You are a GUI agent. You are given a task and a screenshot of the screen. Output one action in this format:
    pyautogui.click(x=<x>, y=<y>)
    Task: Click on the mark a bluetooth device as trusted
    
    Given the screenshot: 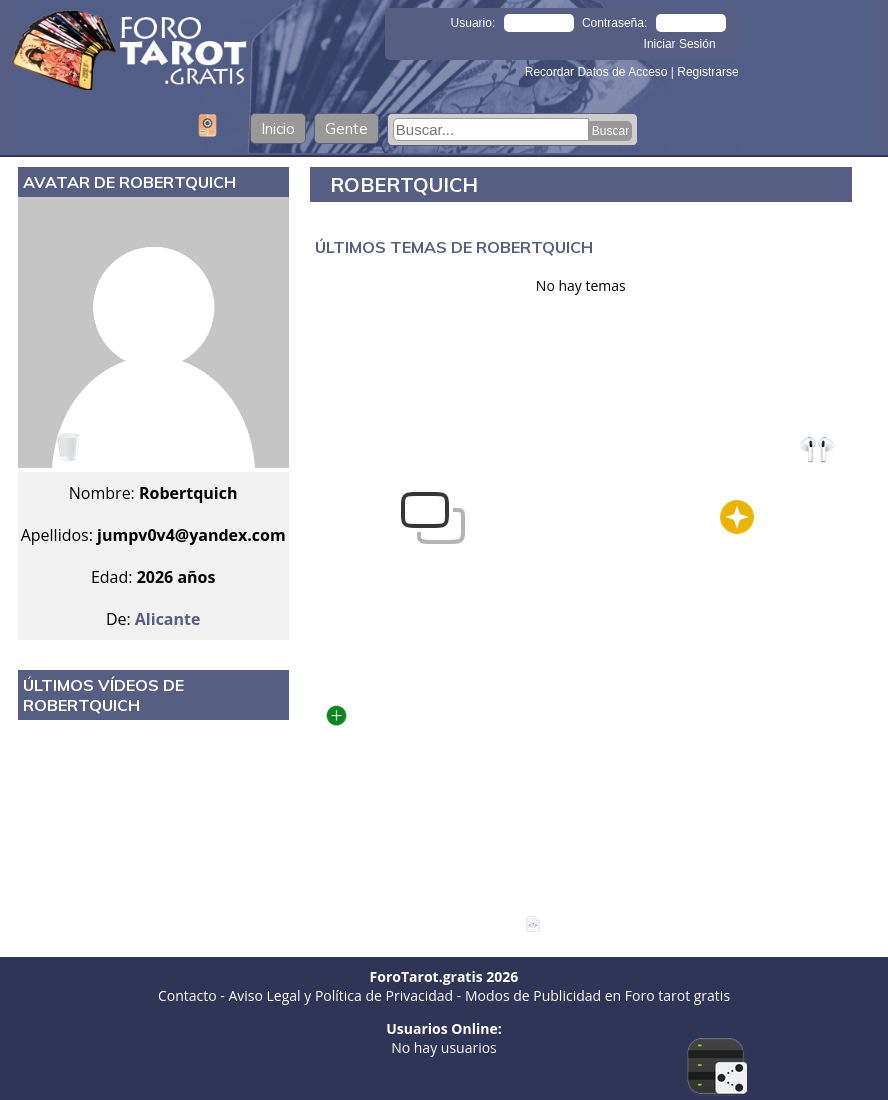 What is the action you would take?
    pyautogui.click(x=737, y=517)
    